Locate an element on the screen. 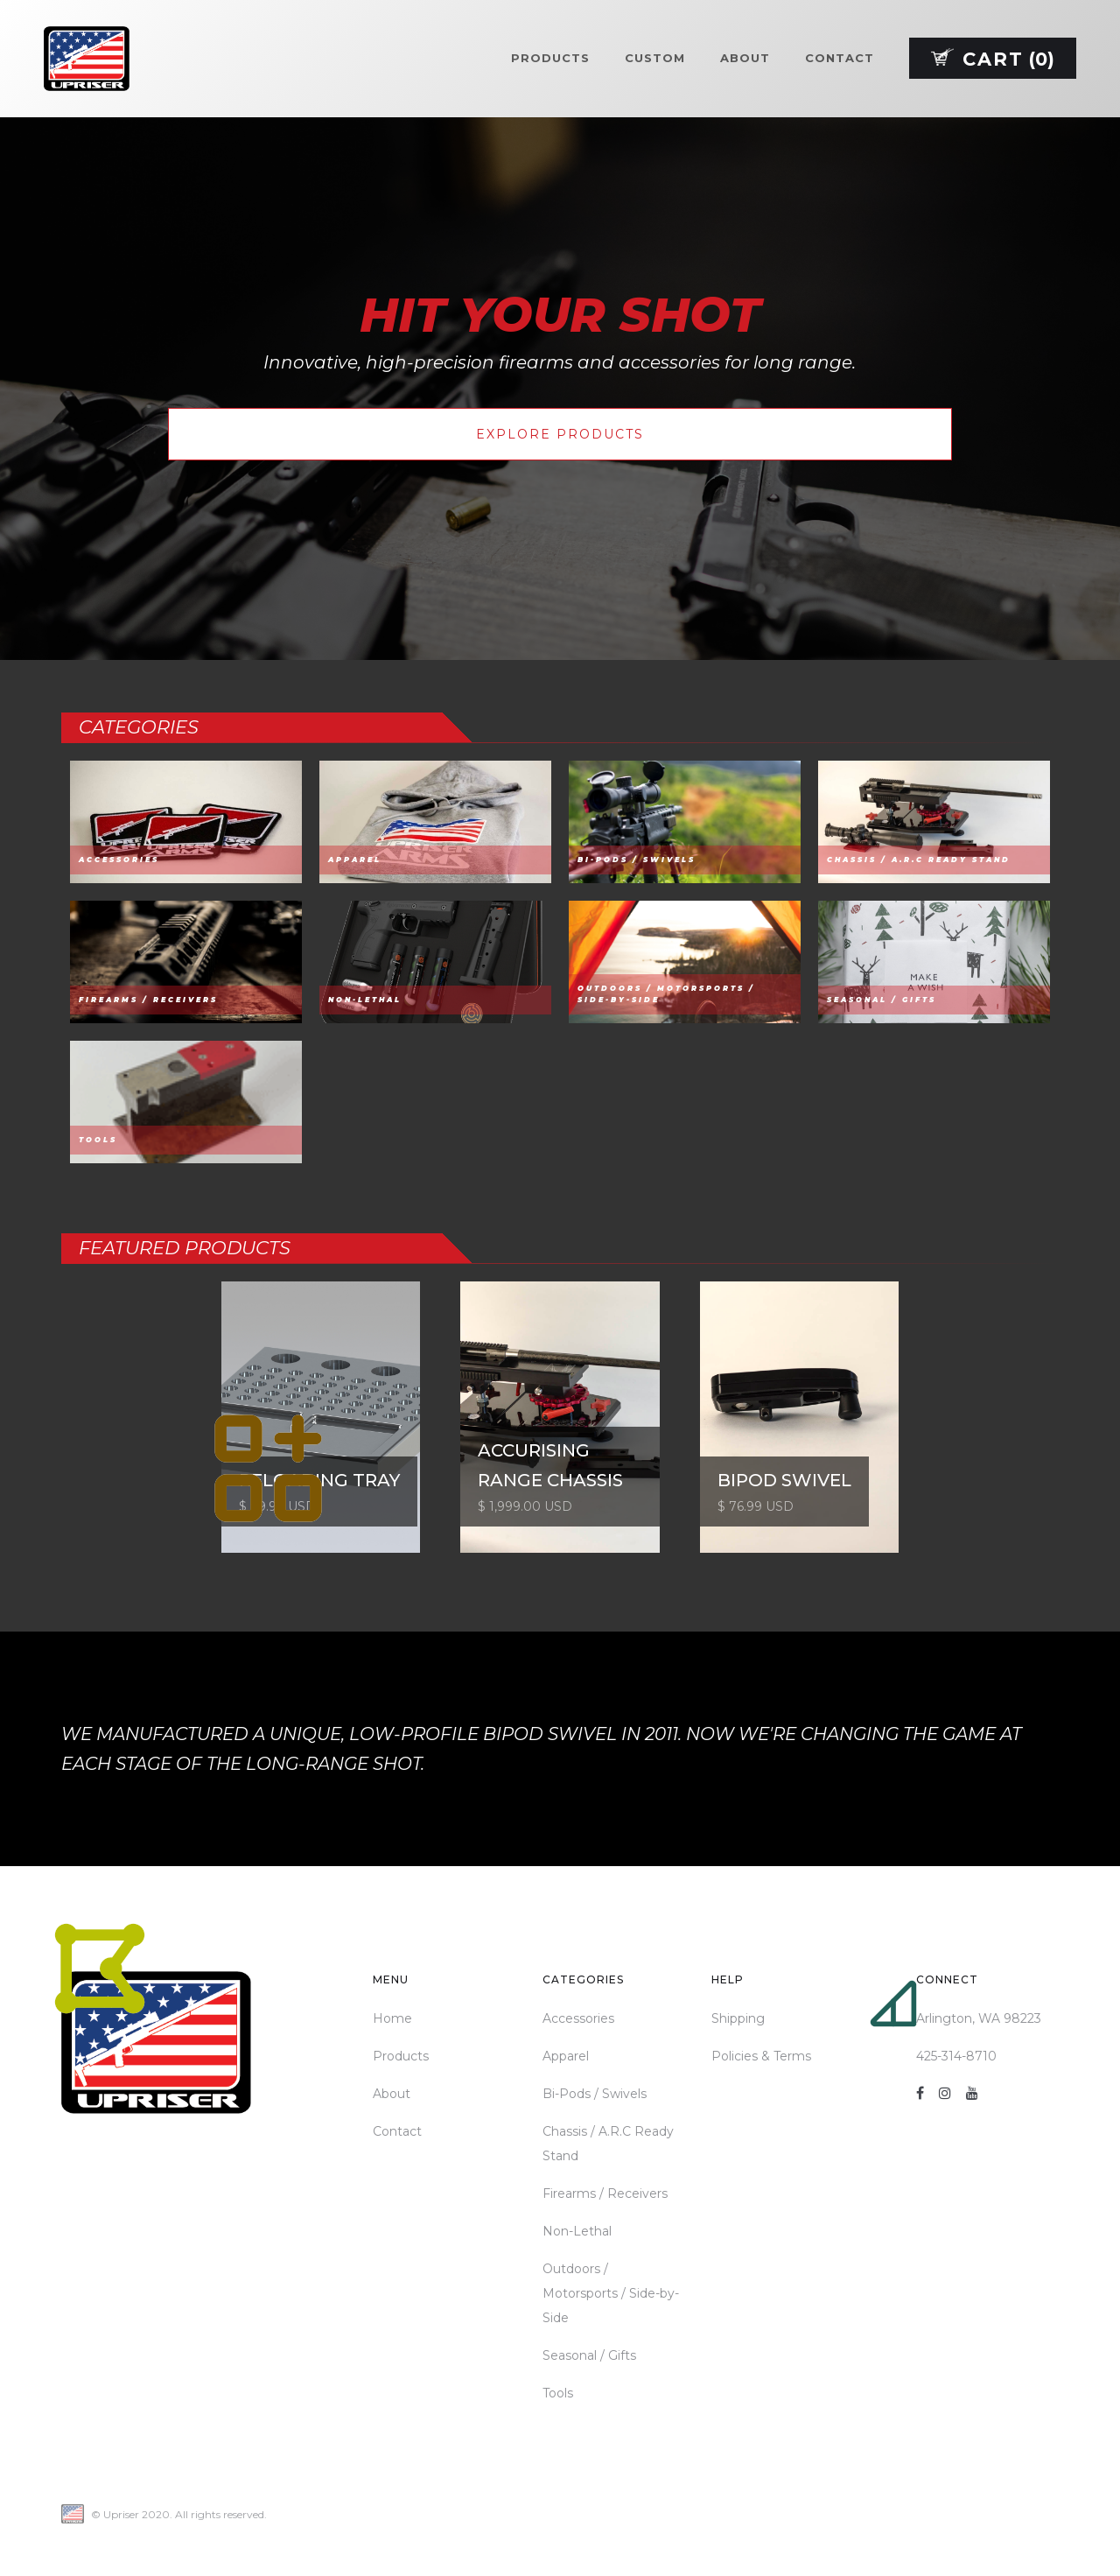 Image resolution: width=1120 pixels, height=2576 pixels. draw a custom polygon shape is located at coordinates (100, 1969).